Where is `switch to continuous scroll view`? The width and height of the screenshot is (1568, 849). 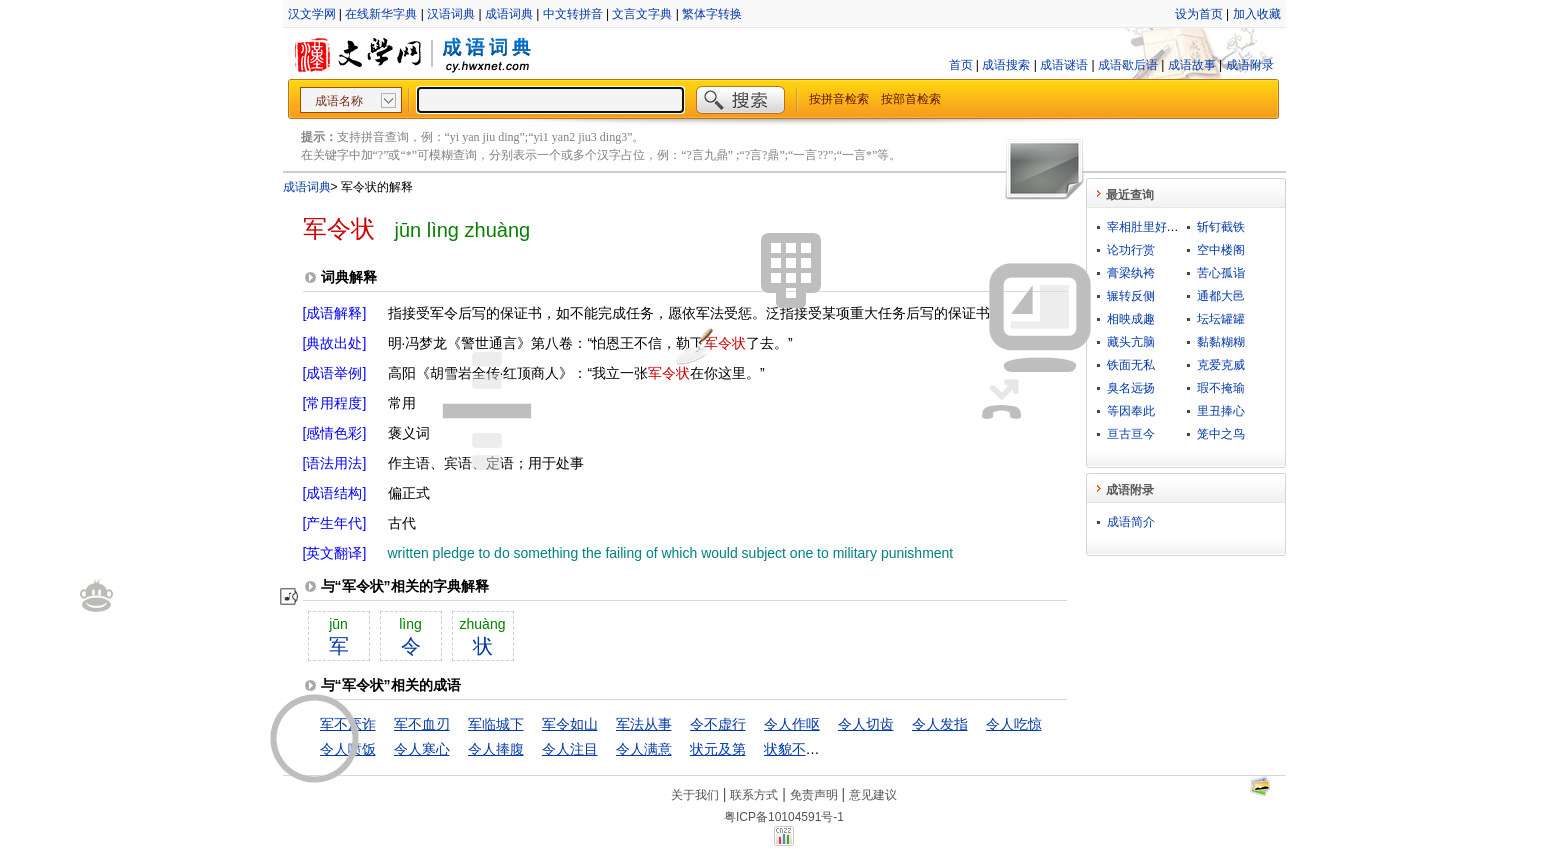
switch to continuous scroll view is located at coordinates (487, 411).